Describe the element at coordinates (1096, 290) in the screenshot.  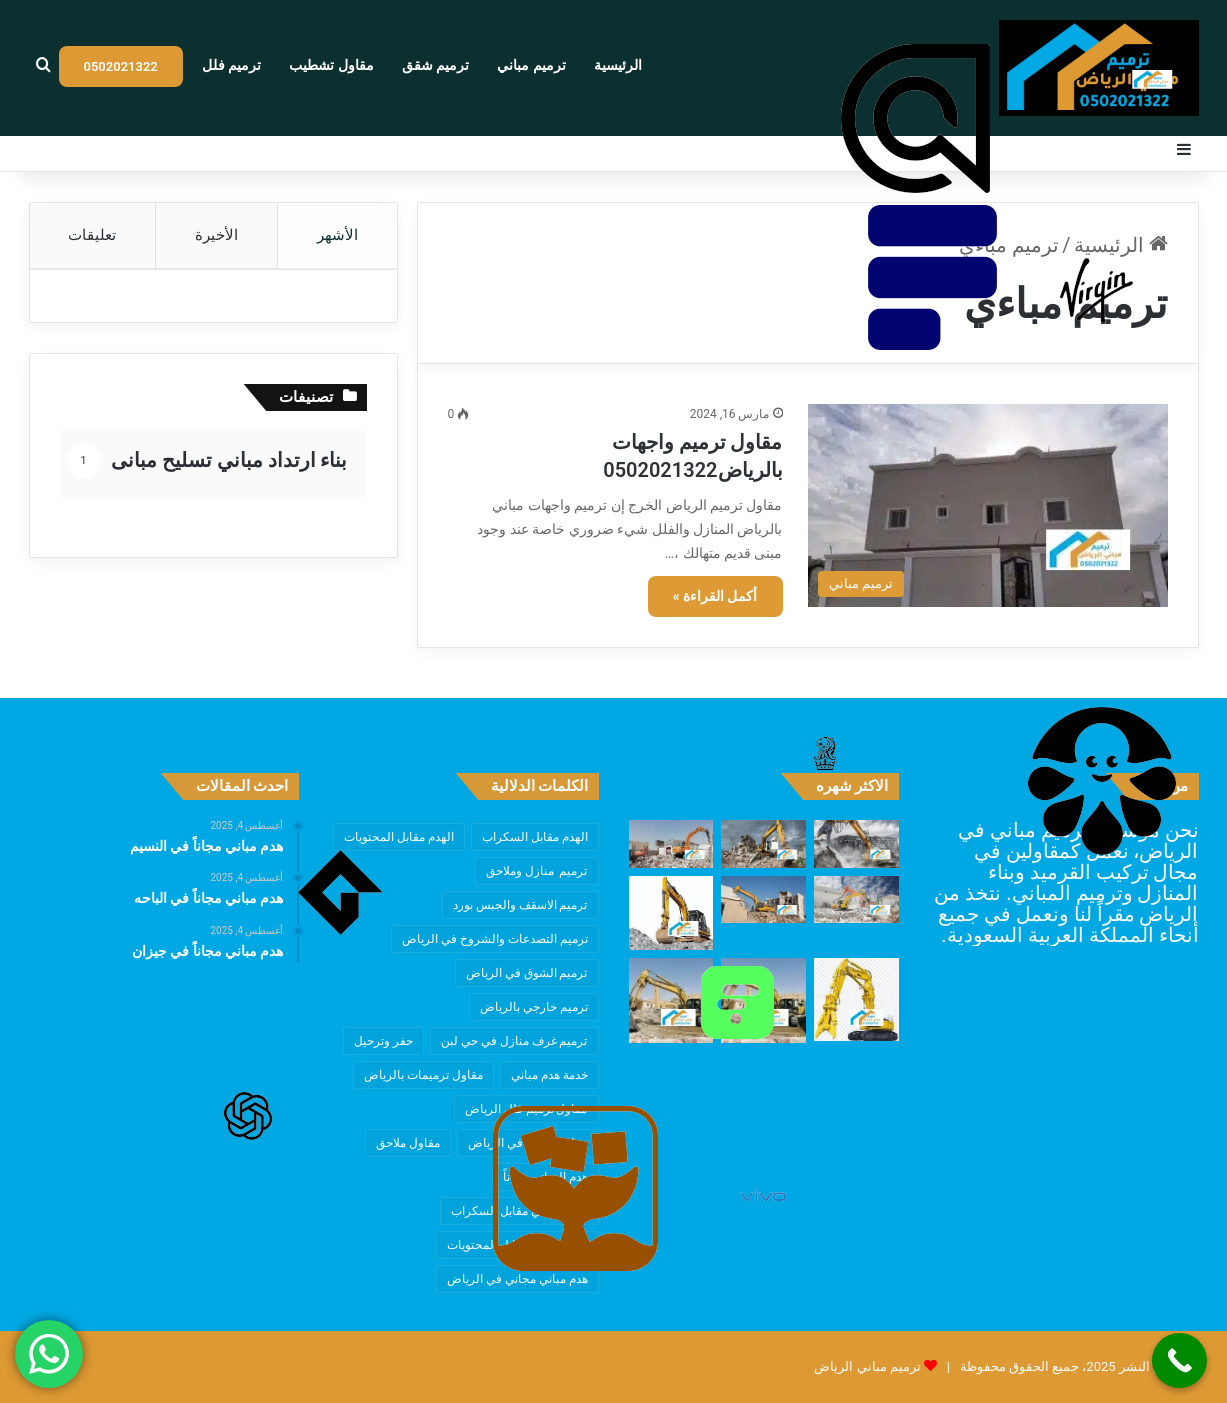
I see `virgin group company logo` at that location.